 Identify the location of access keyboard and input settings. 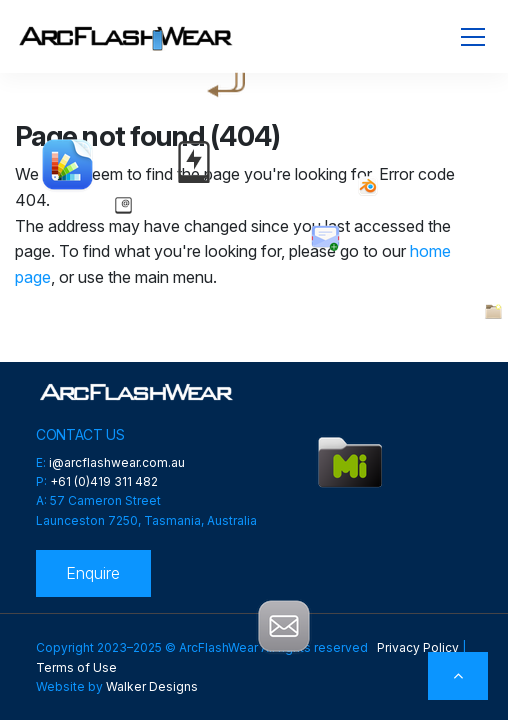
(123, 205).